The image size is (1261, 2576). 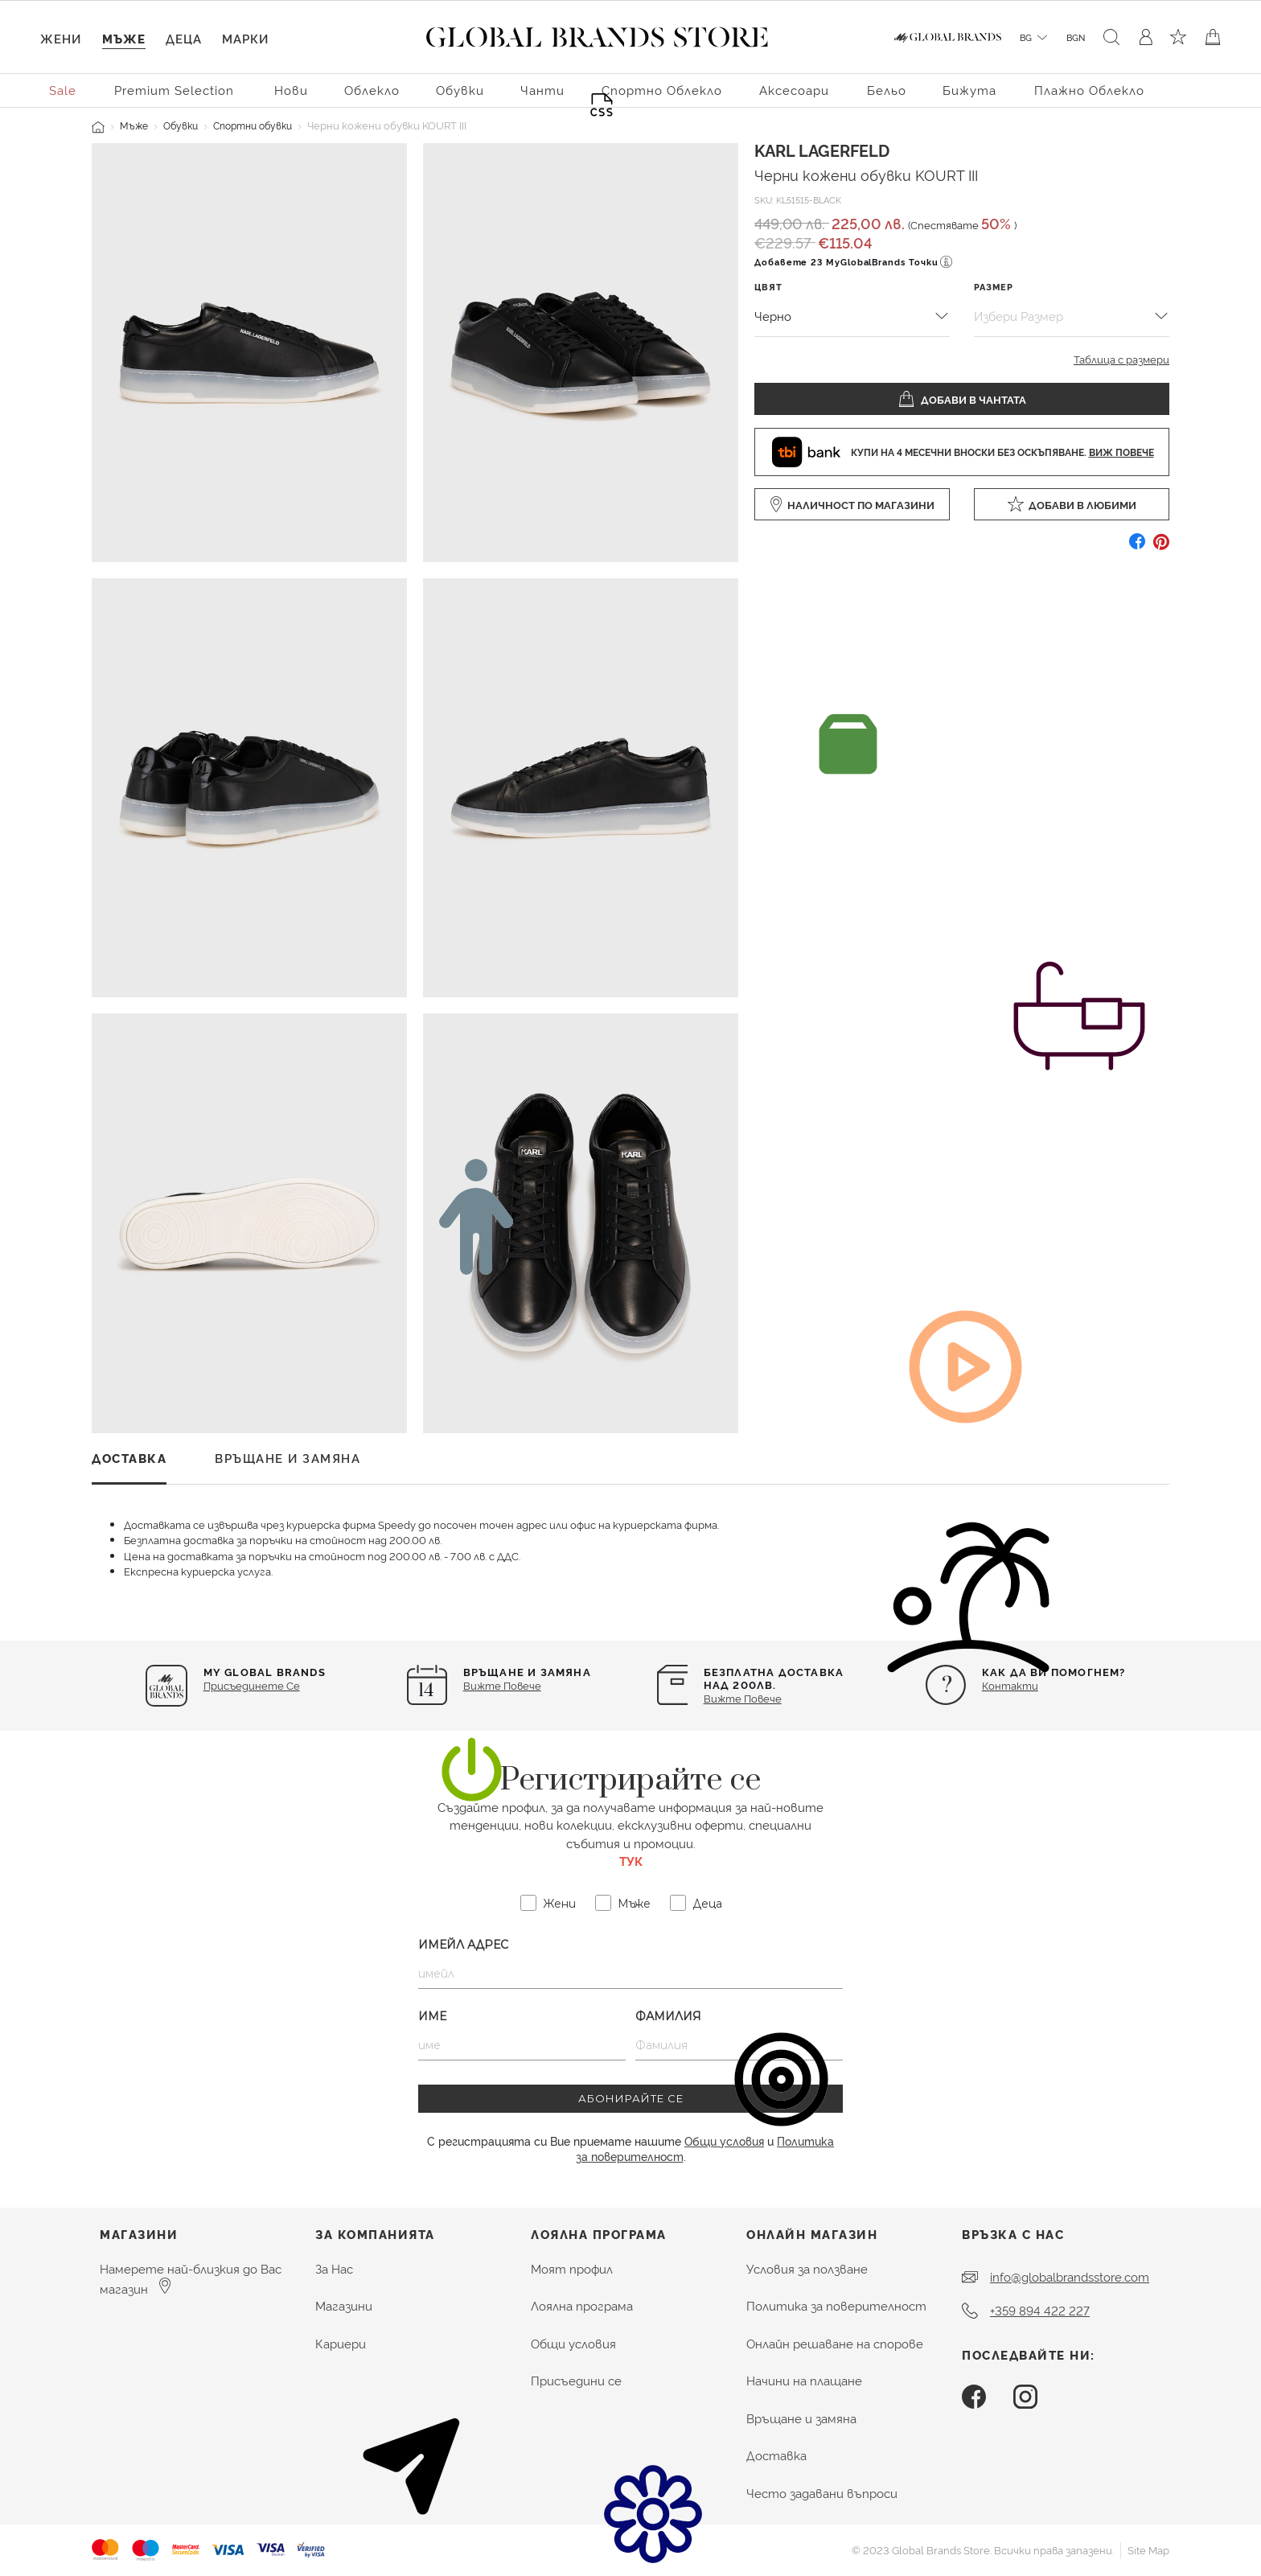 I want to click on view package or shipment details, so click(x=848, y=745).